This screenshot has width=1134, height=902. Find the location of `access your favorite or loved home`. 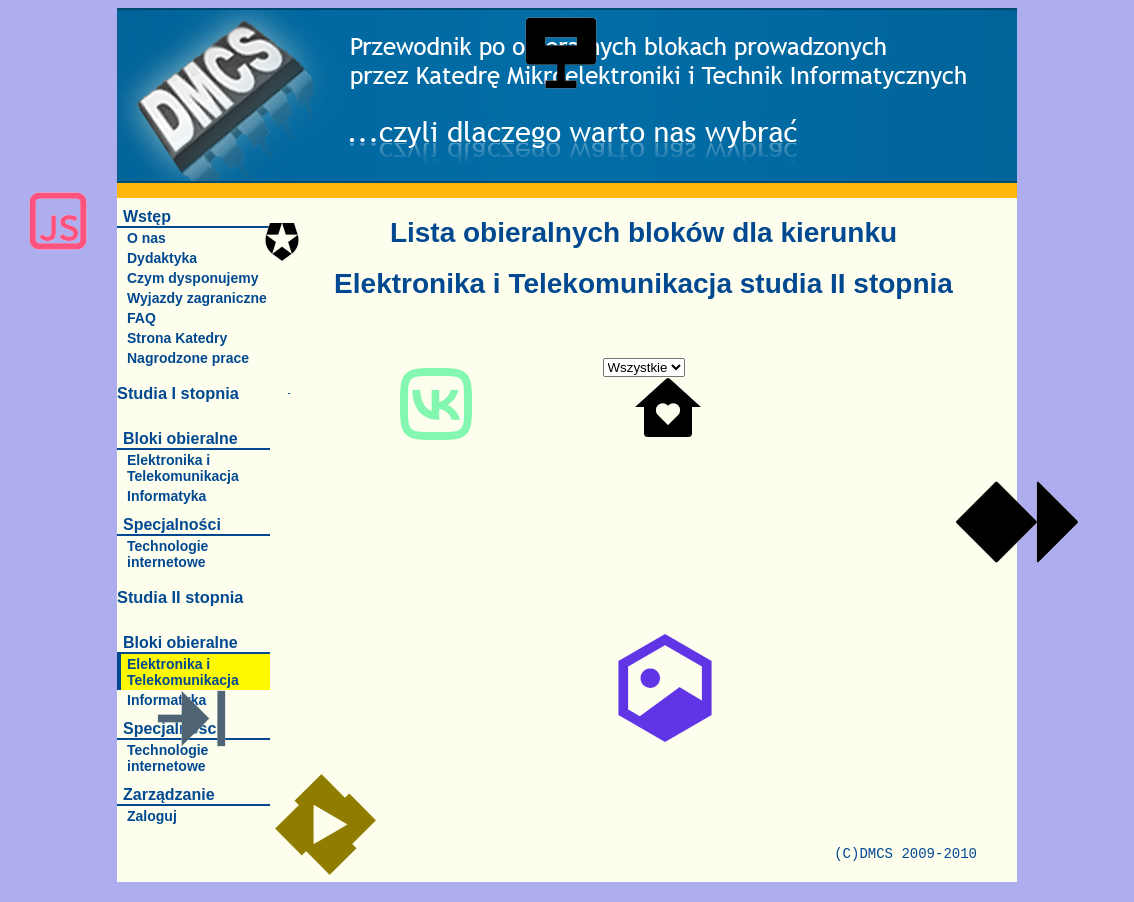

access your favorite or loved home is located at coordinates (668, 410).